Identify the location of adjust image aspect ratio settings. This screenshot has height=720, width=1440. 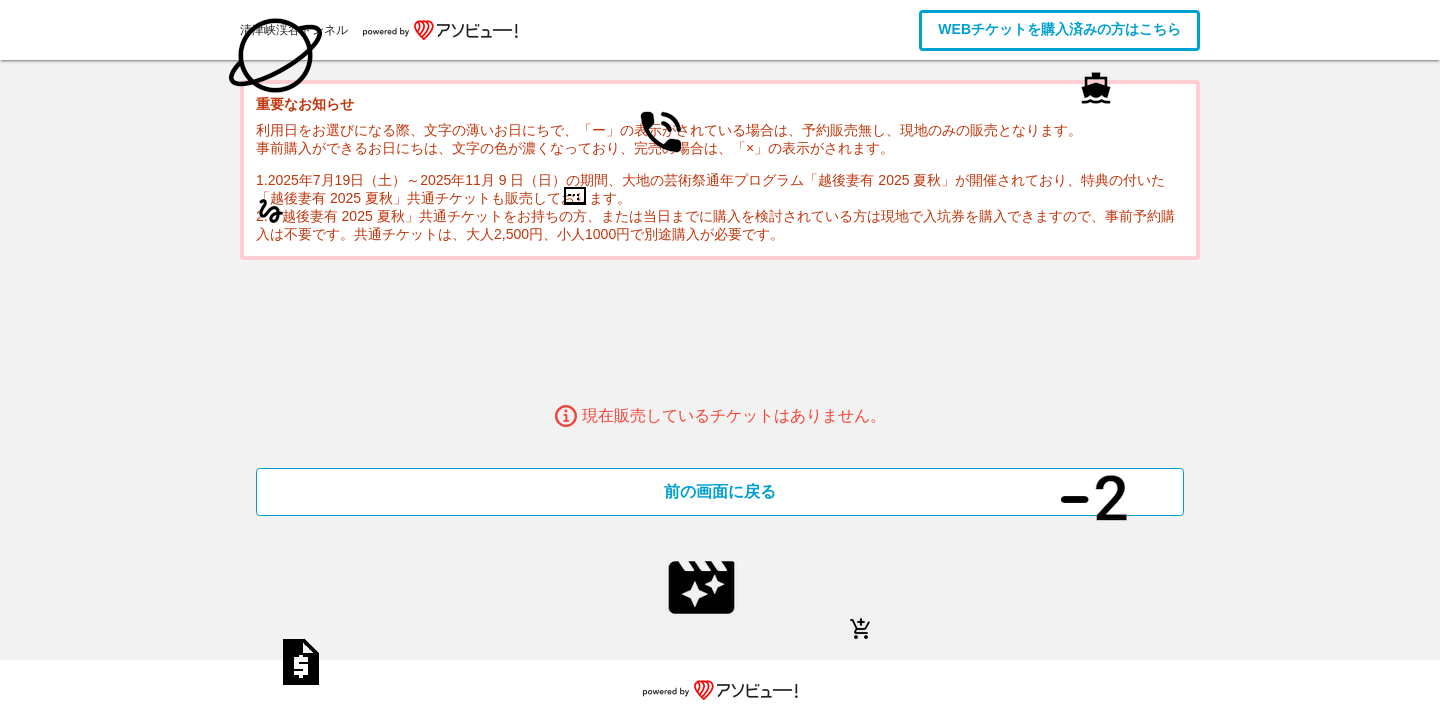
(575, 196).